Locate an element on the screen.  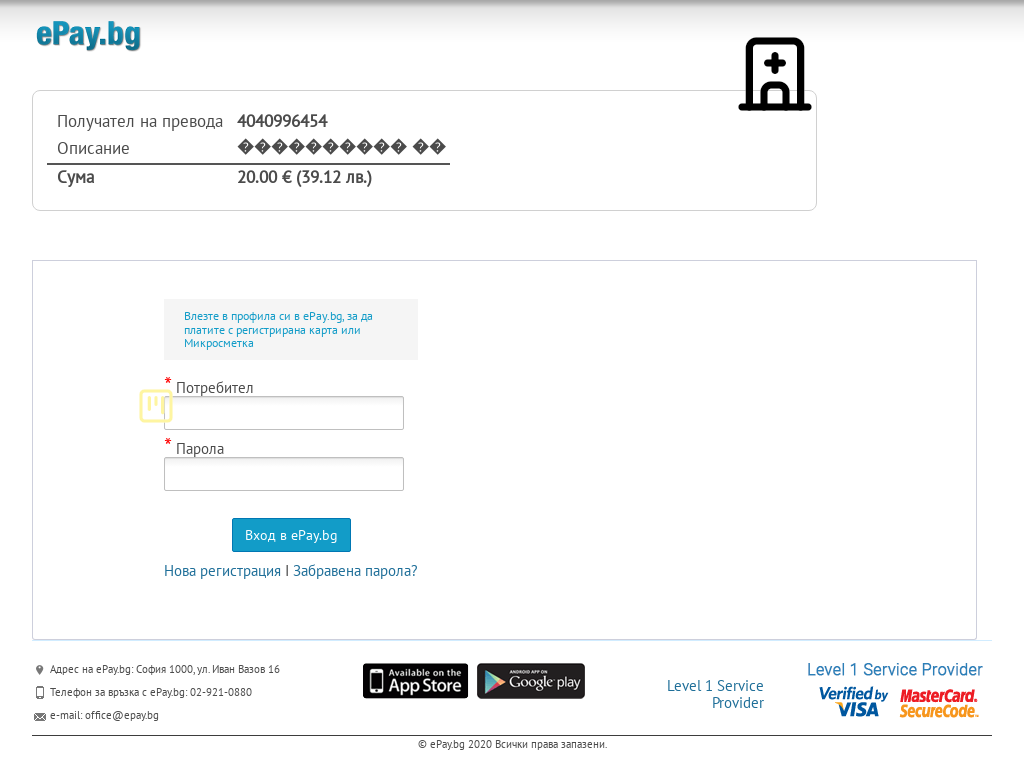
find nearby hospitals or medical facilities is located at coordinates (775, 74).